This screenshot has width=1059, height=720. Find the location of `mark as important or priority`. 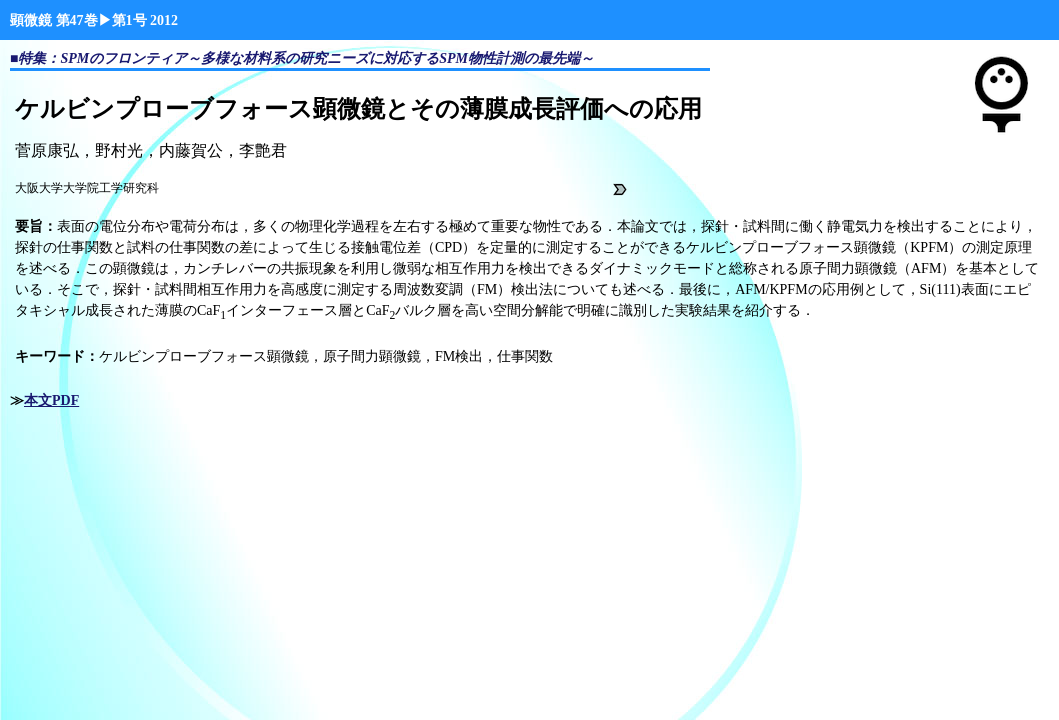

mark as important or priority is located at coordinates (619, 189).